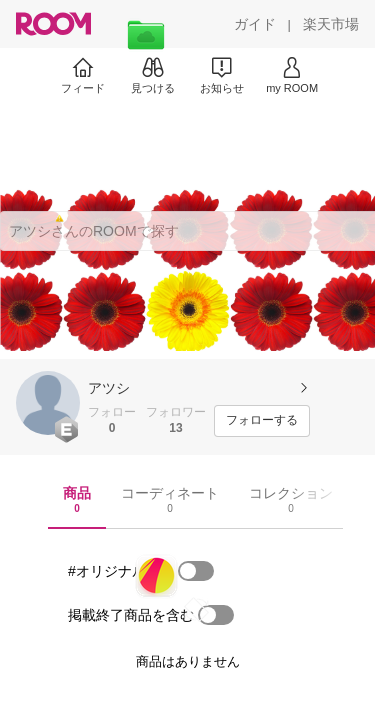 This screenshot has height=720, width=375. Describe the element at coordinates (53, 225) in the screenshot. I see `indicates a warning or caution state` at that location.